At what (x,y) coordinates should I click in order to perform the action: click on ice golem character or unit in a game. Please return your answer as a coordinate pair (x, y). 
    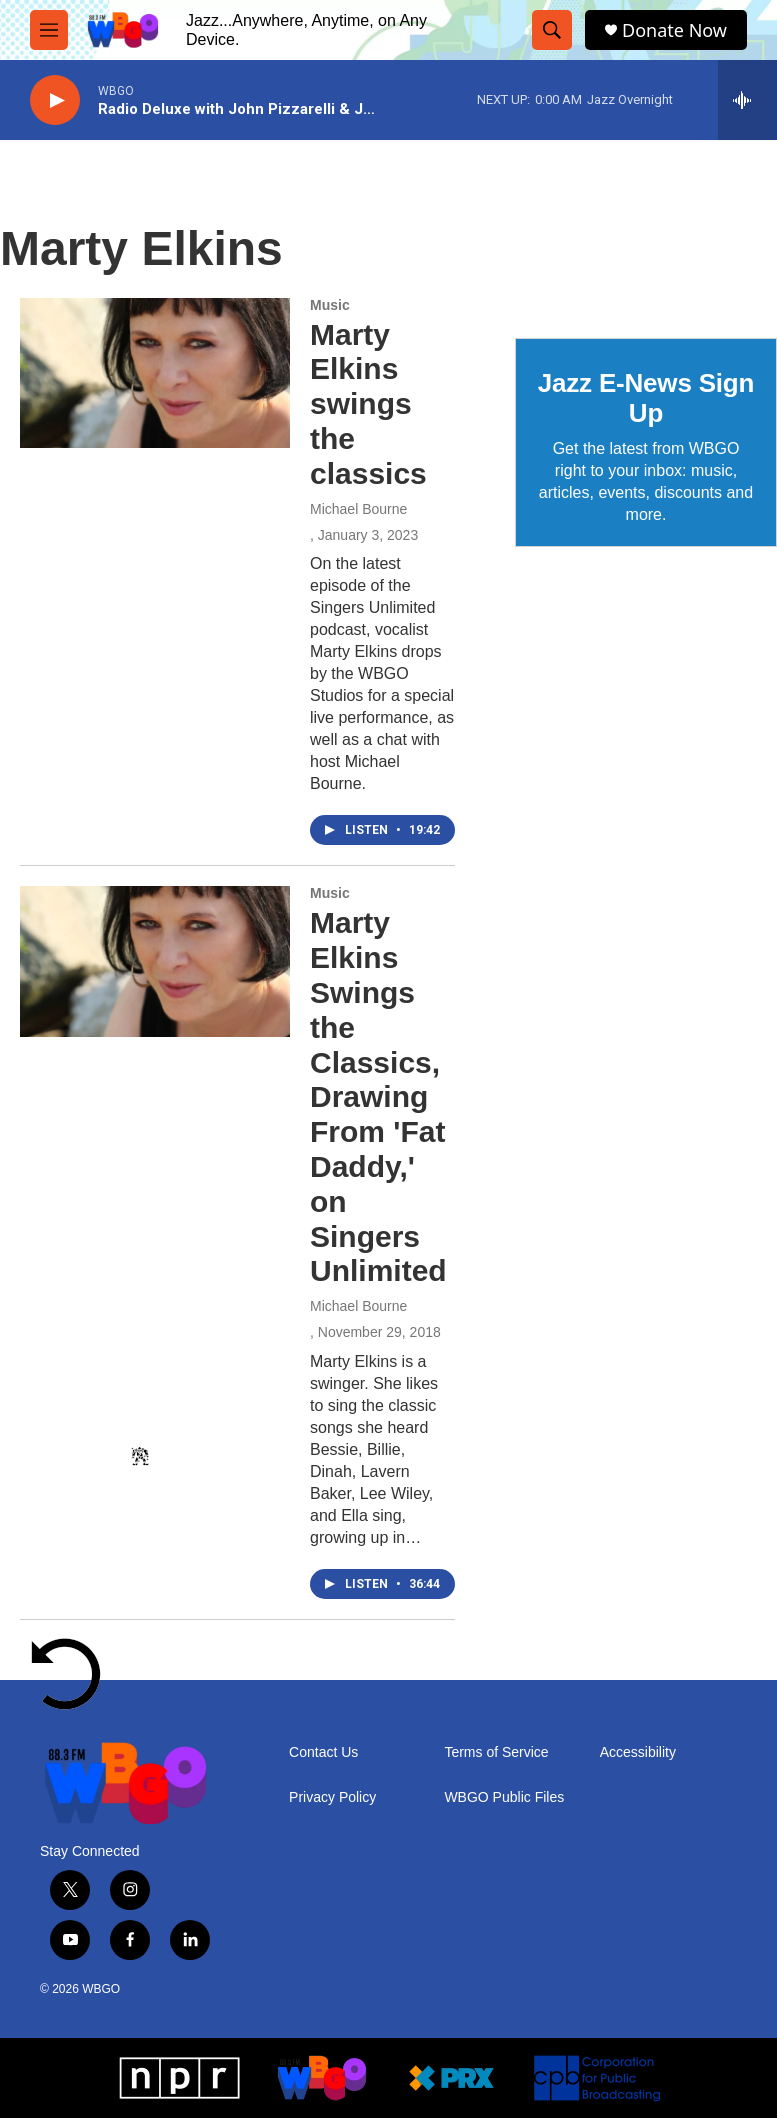
    Looking at the image, I should click on (140, 1456).